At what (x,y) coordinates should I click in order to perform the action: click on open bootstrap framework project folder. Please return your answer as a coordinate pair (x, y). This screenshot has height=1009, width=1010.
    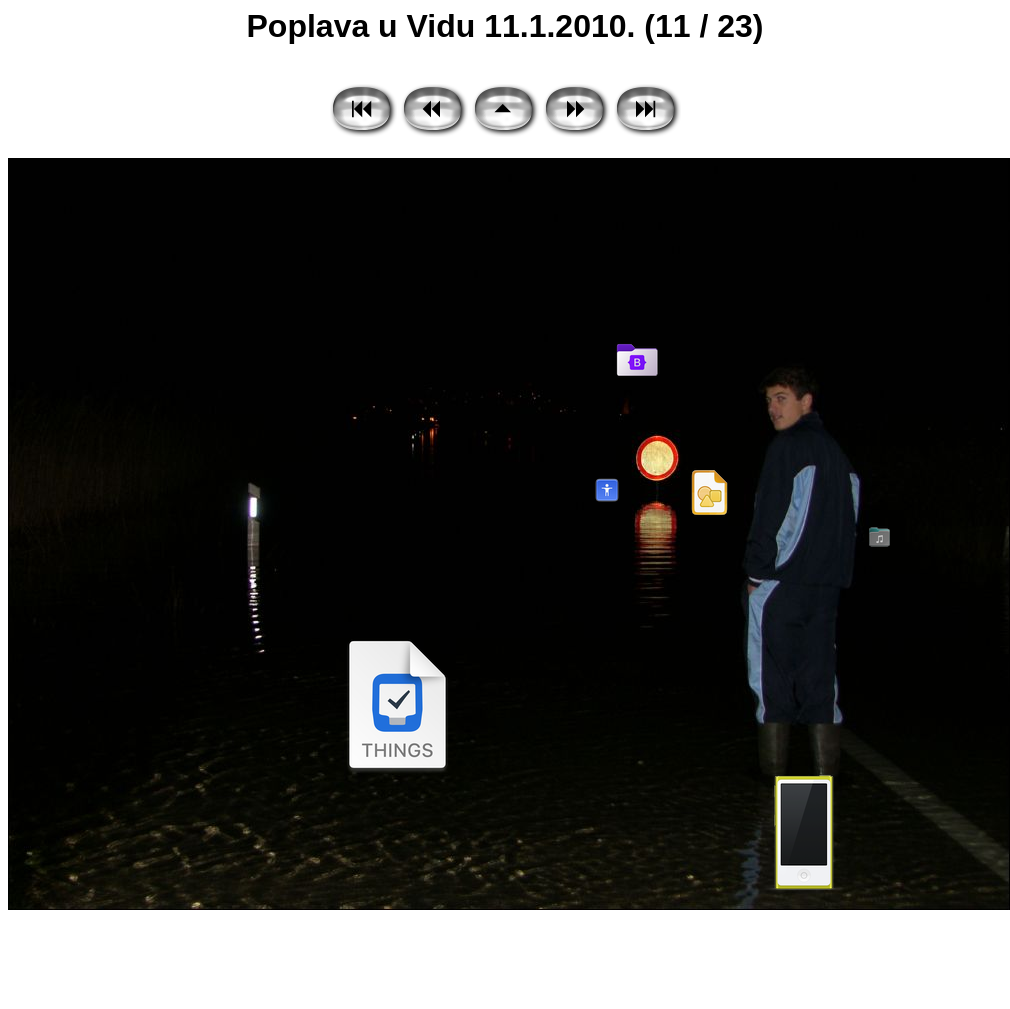
    Looking at the image, I should click on (637, 361).